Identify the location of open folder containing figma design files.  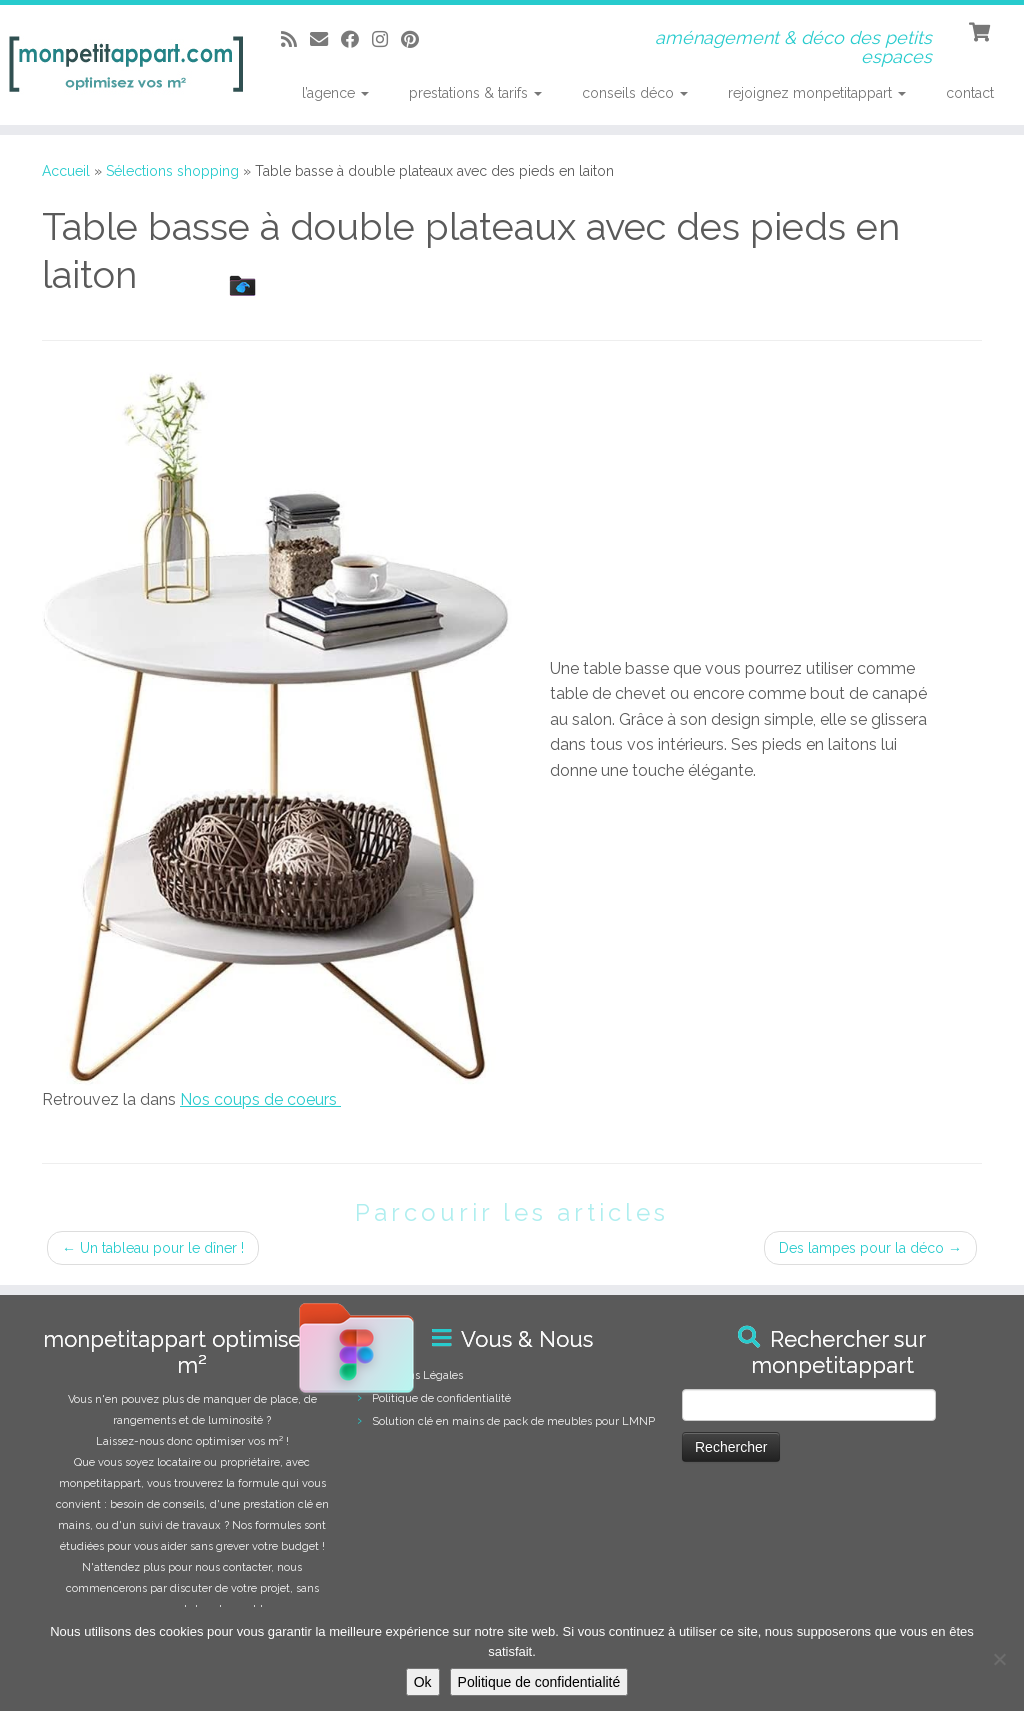
(356, 1351).